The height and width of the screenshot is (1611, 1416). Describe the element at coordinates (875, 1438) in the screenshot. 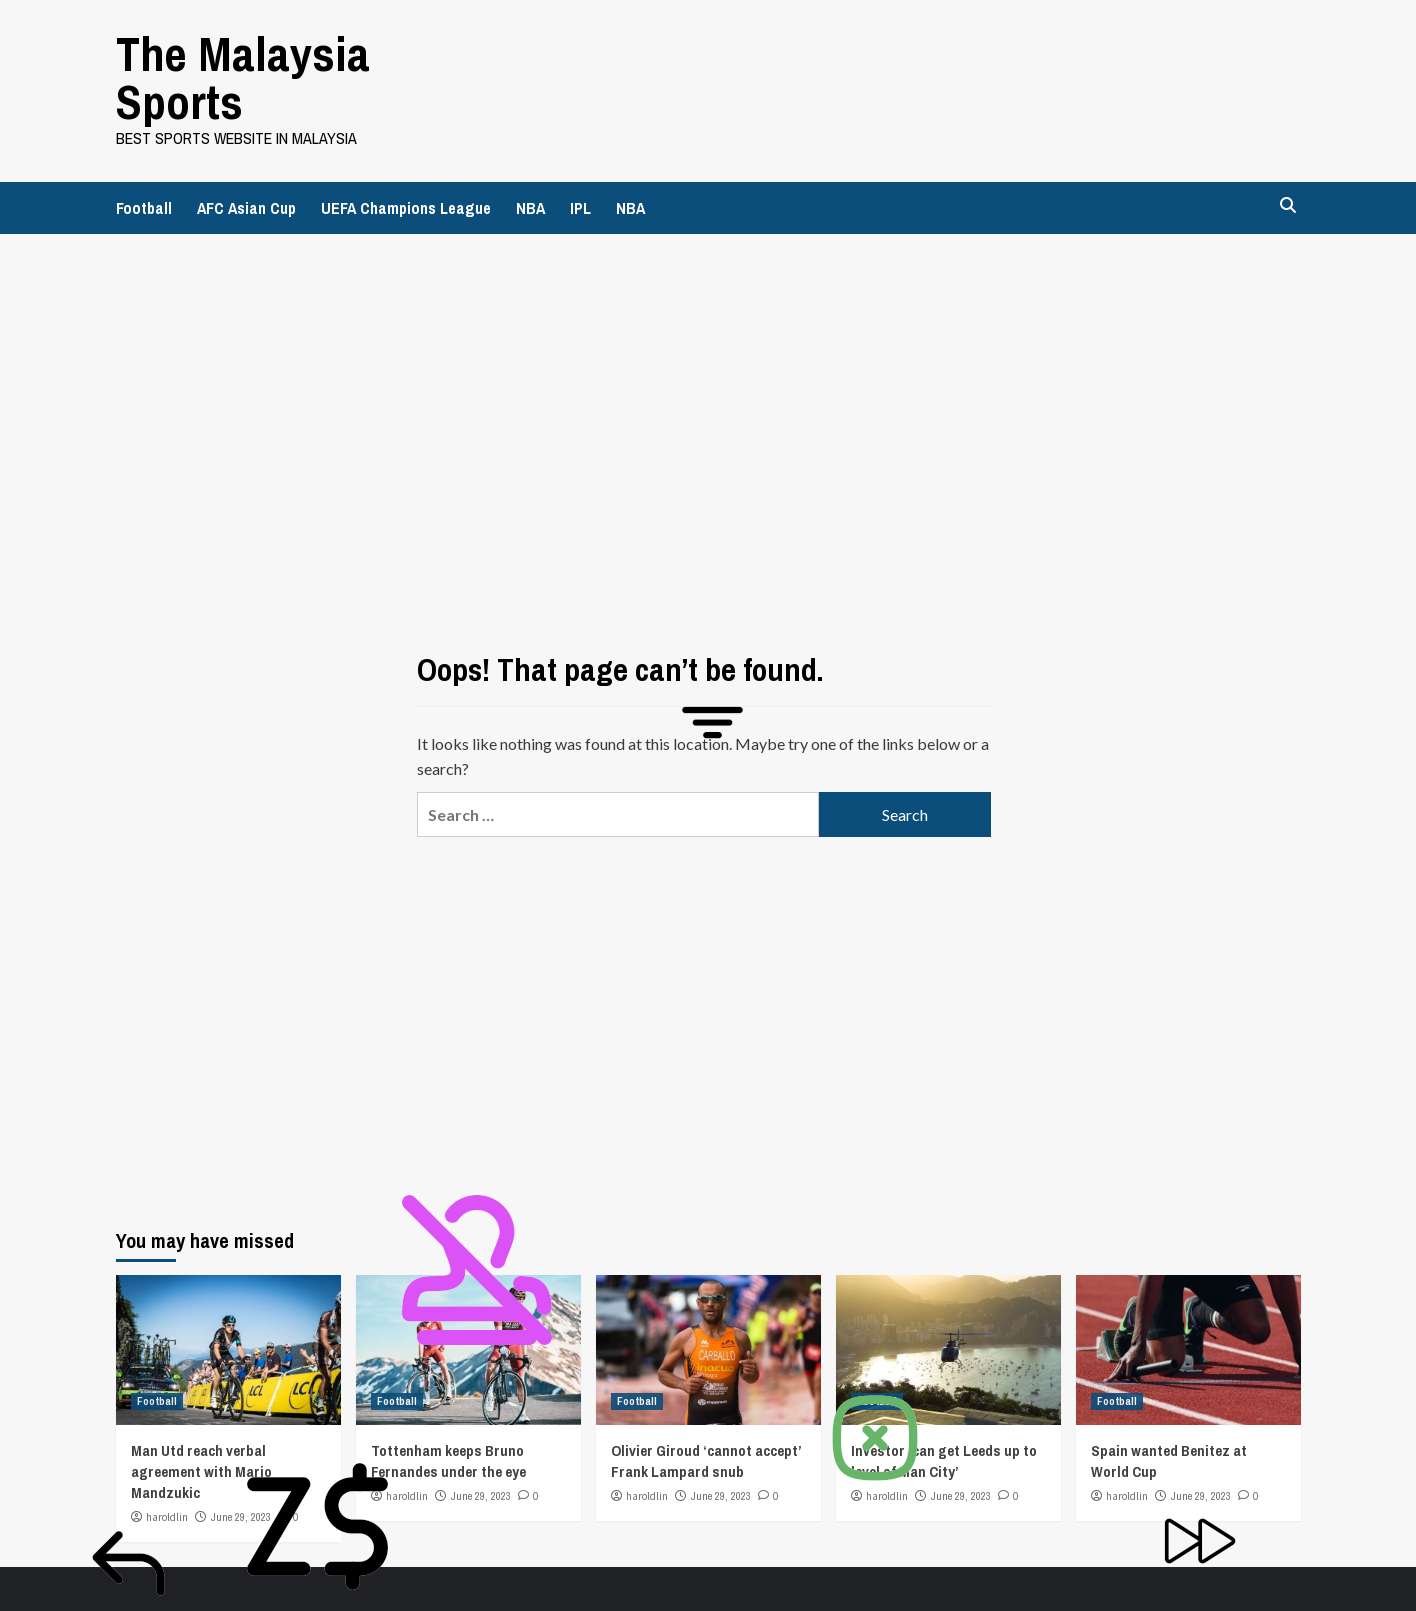

I see `close or dismiss a modal window` at that location.